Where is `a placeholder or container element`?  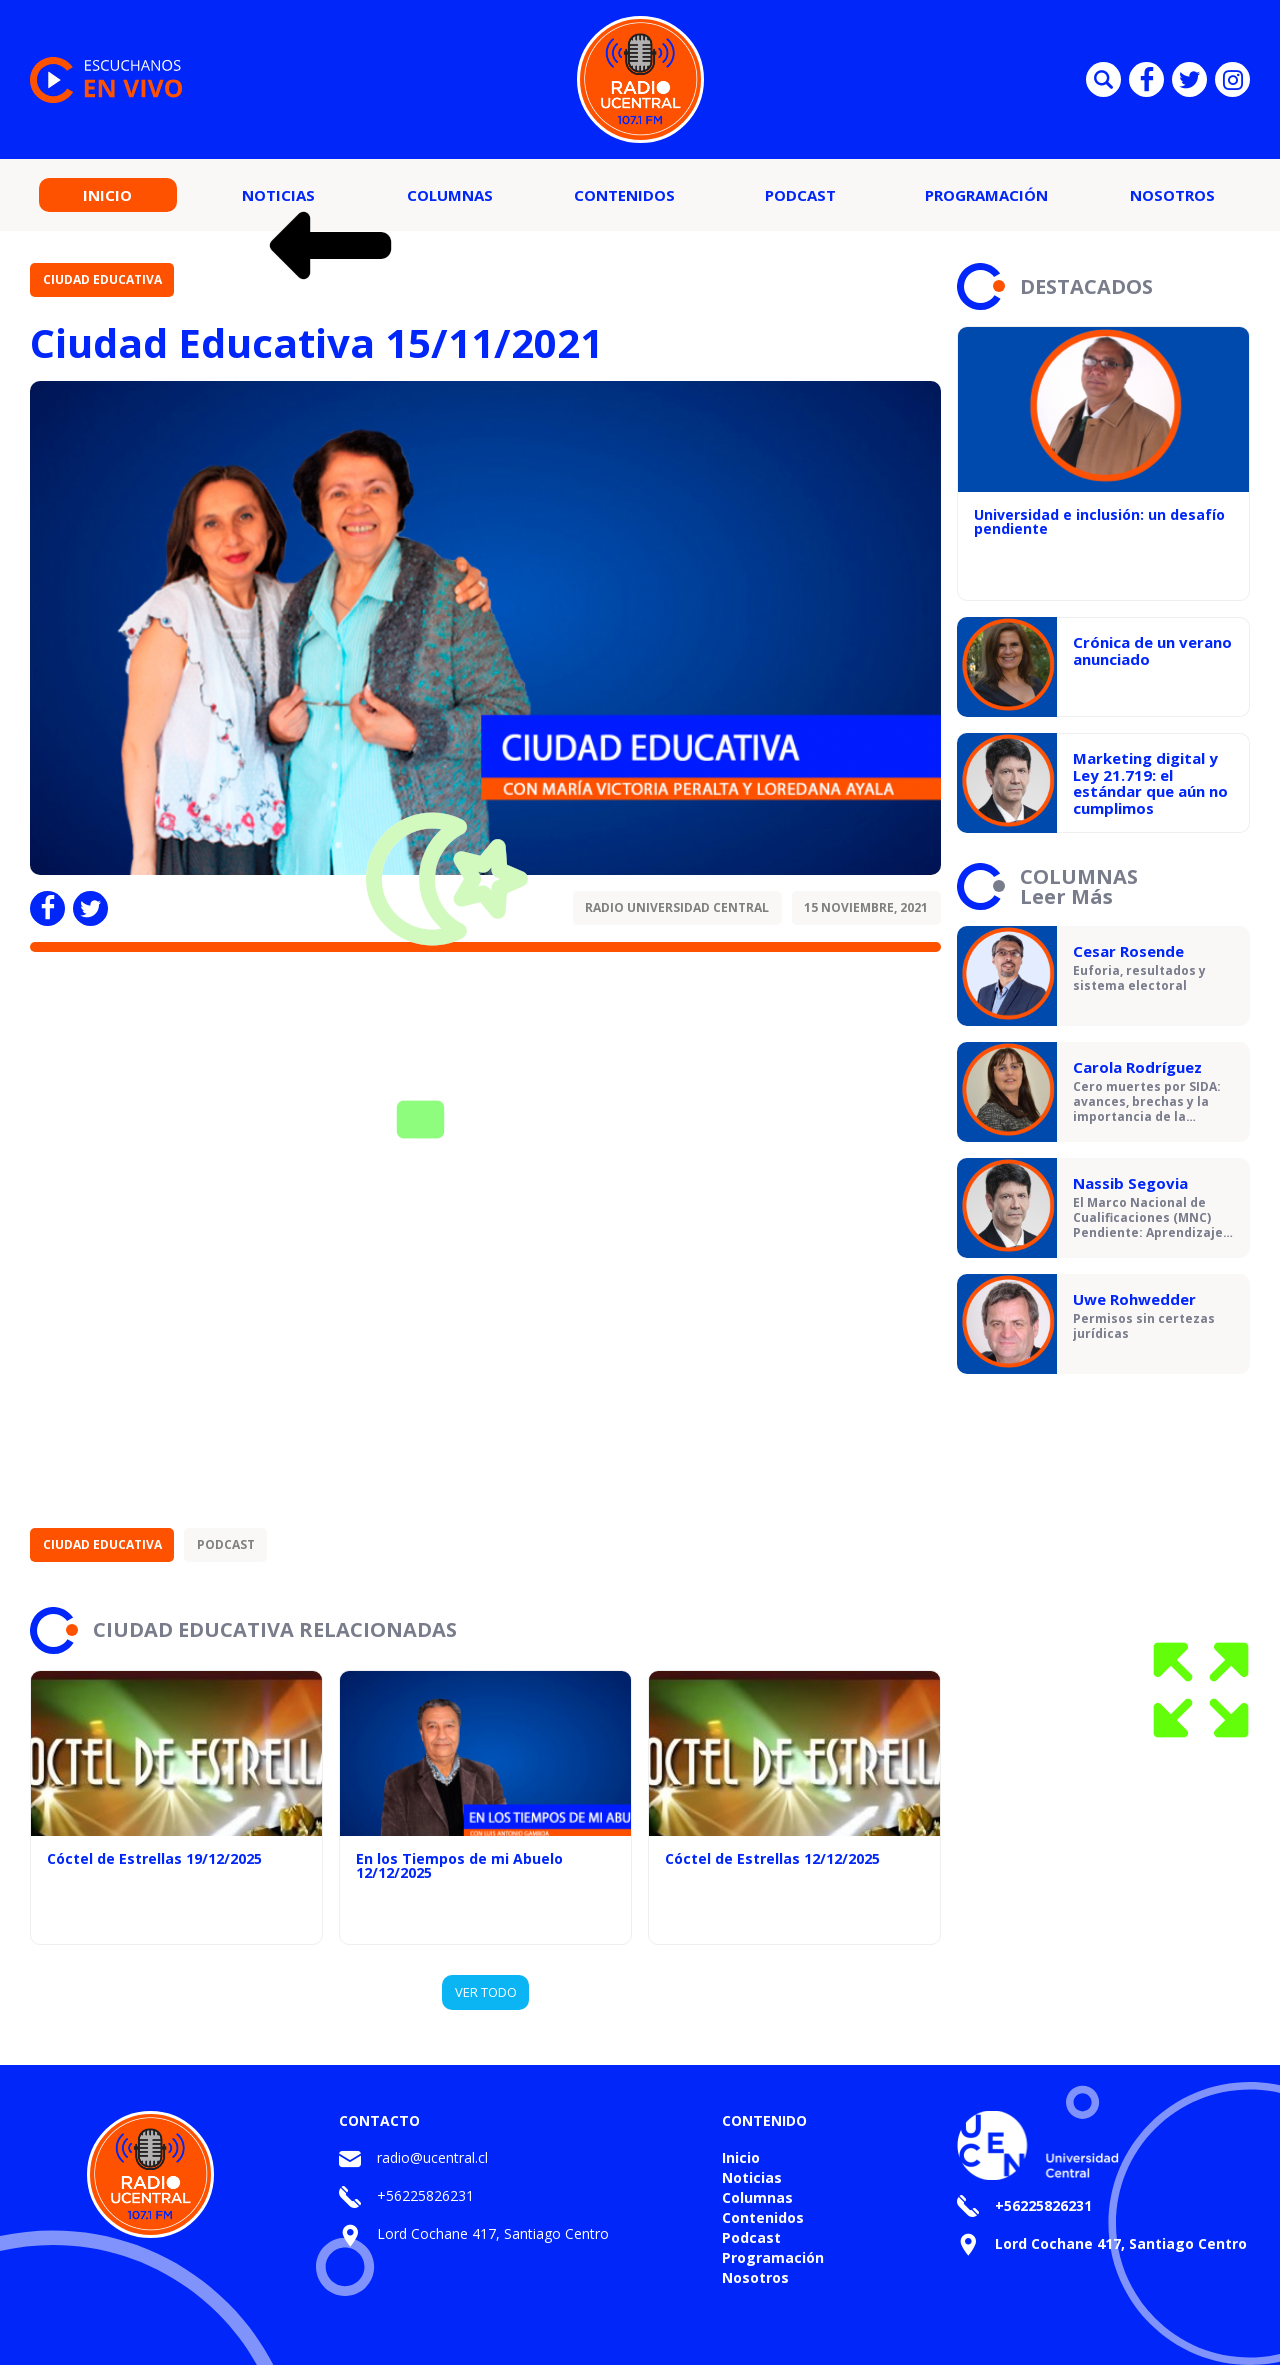
a placeholder or container element is located at coordinates (420, 1119).